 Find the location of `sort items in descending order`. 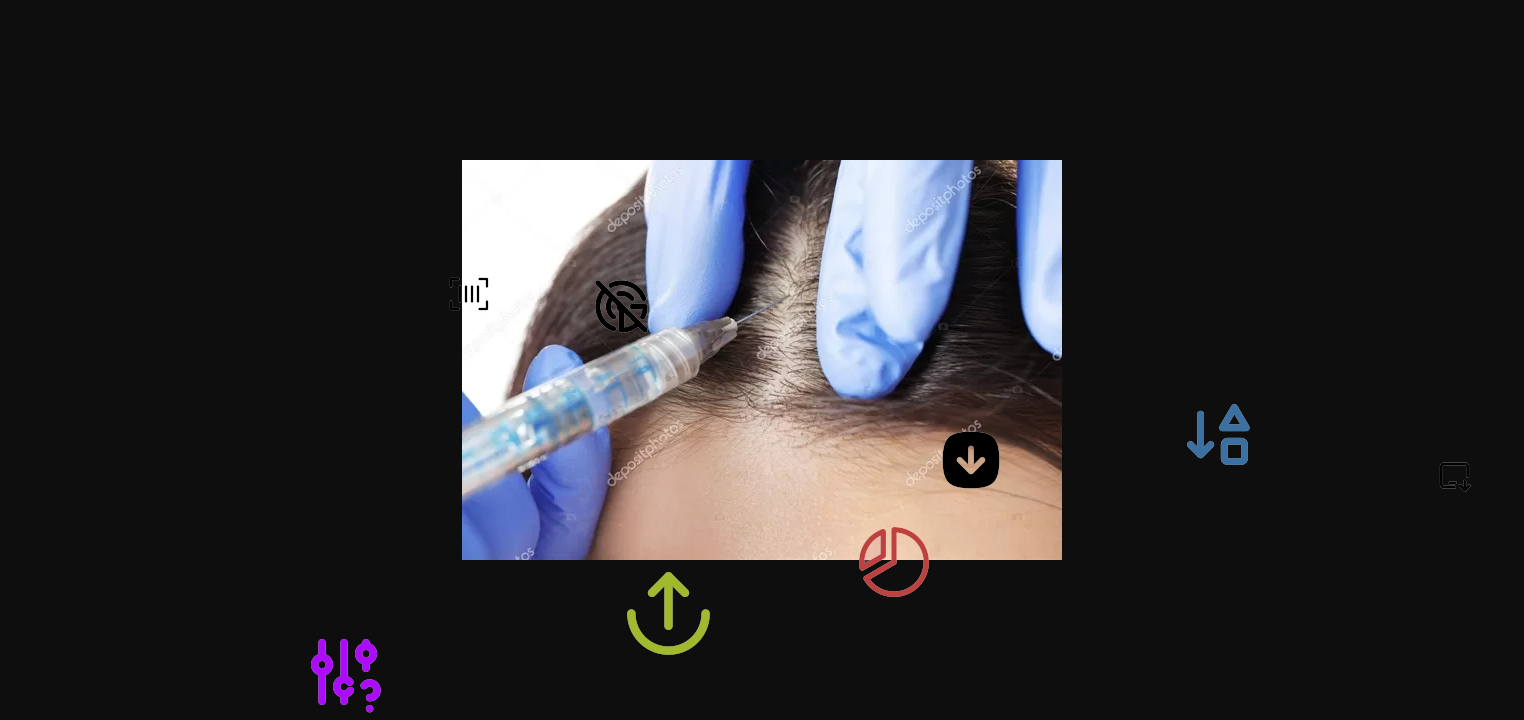

sort items in descending order is located at coordinates (1217, 434).